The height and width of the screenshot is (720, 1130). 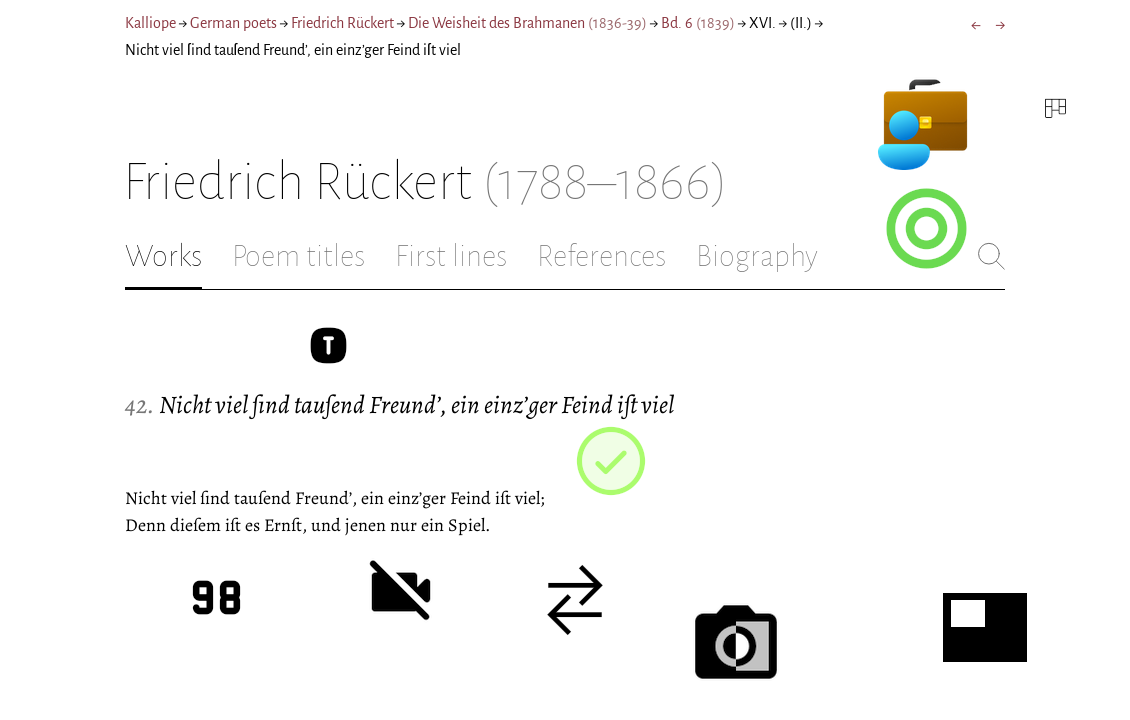 I want to click on indicates item number 98 in a list or sequence, so click(x=216, y=597).